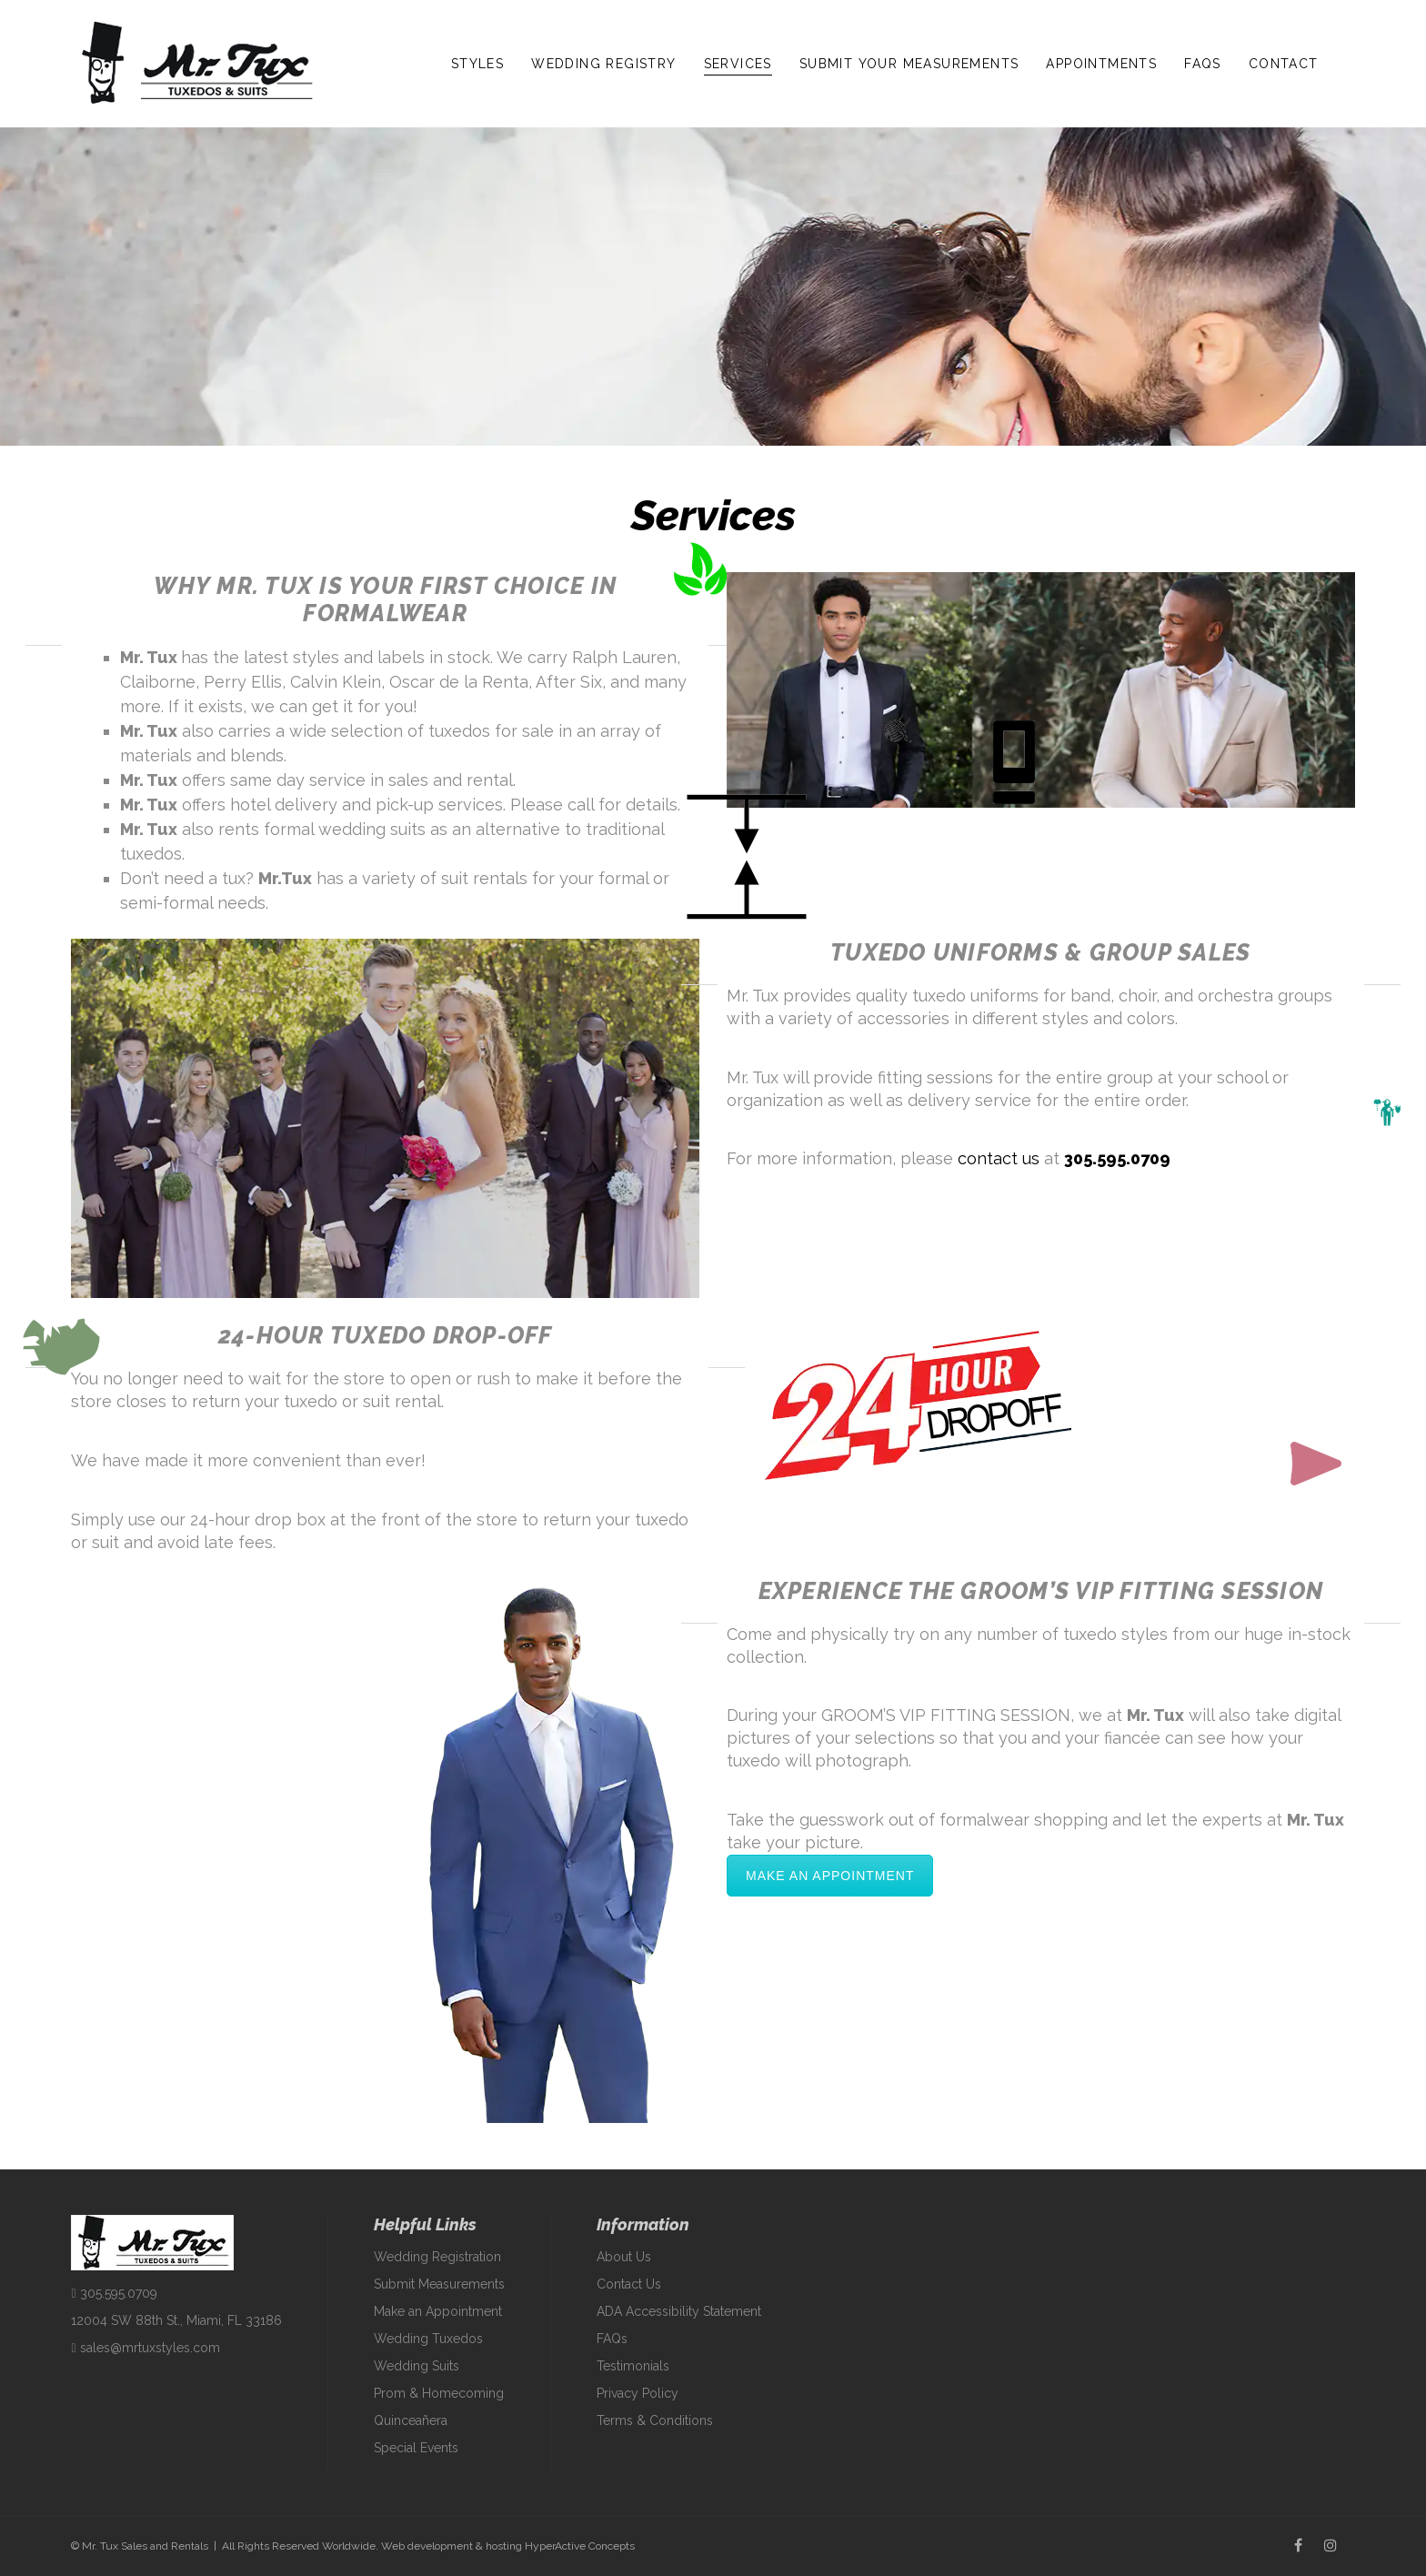 This screenshot has width=1426, height=2576. Describe the element at coordinates (1316, 1464) in the screenshot. I see `start or resume media playback` at that location.